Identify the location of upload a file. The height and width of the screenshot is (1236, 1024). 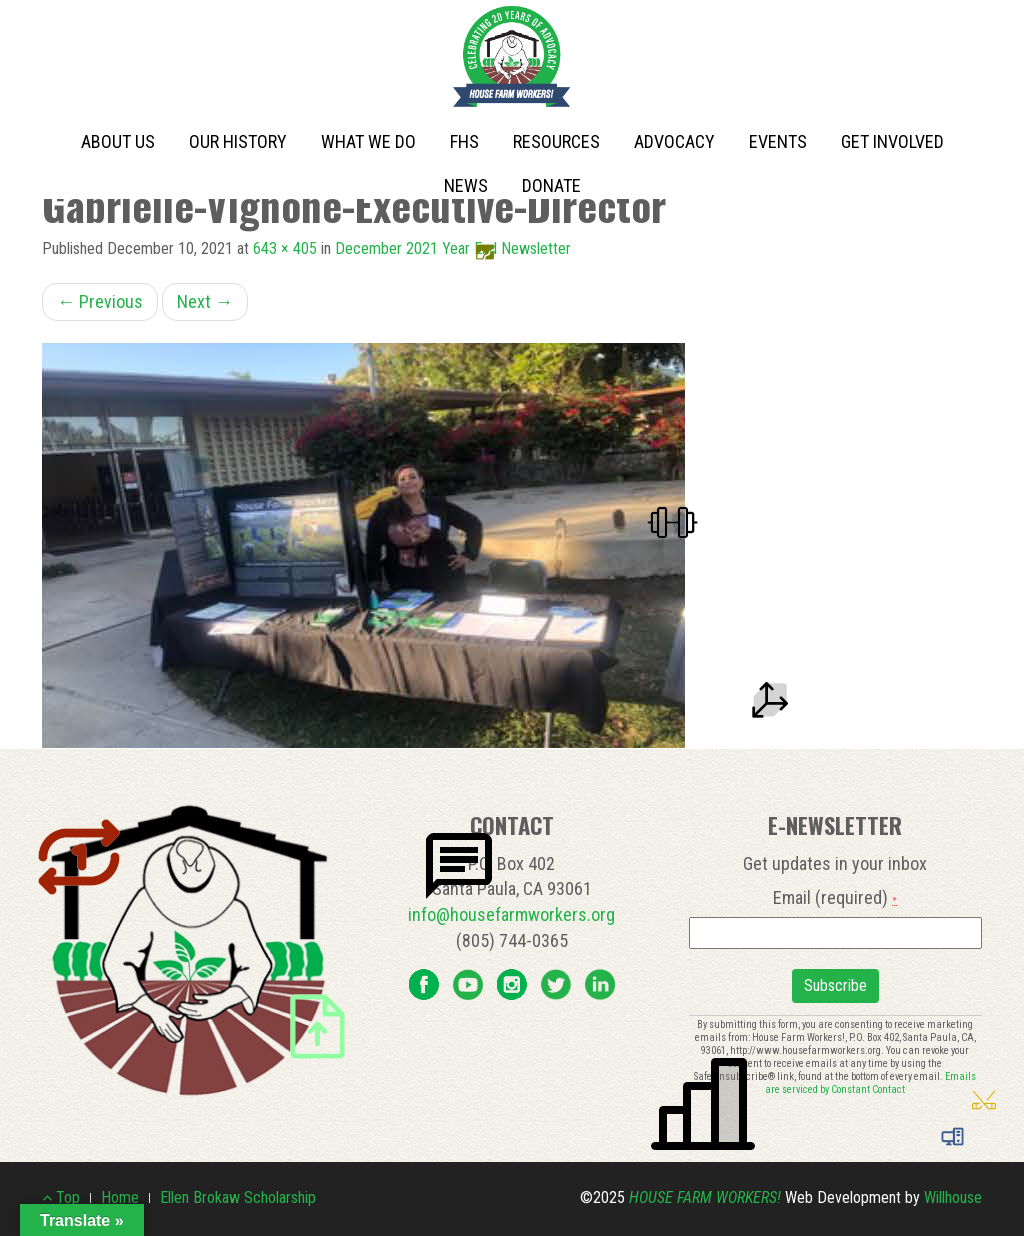
(317, 1026).